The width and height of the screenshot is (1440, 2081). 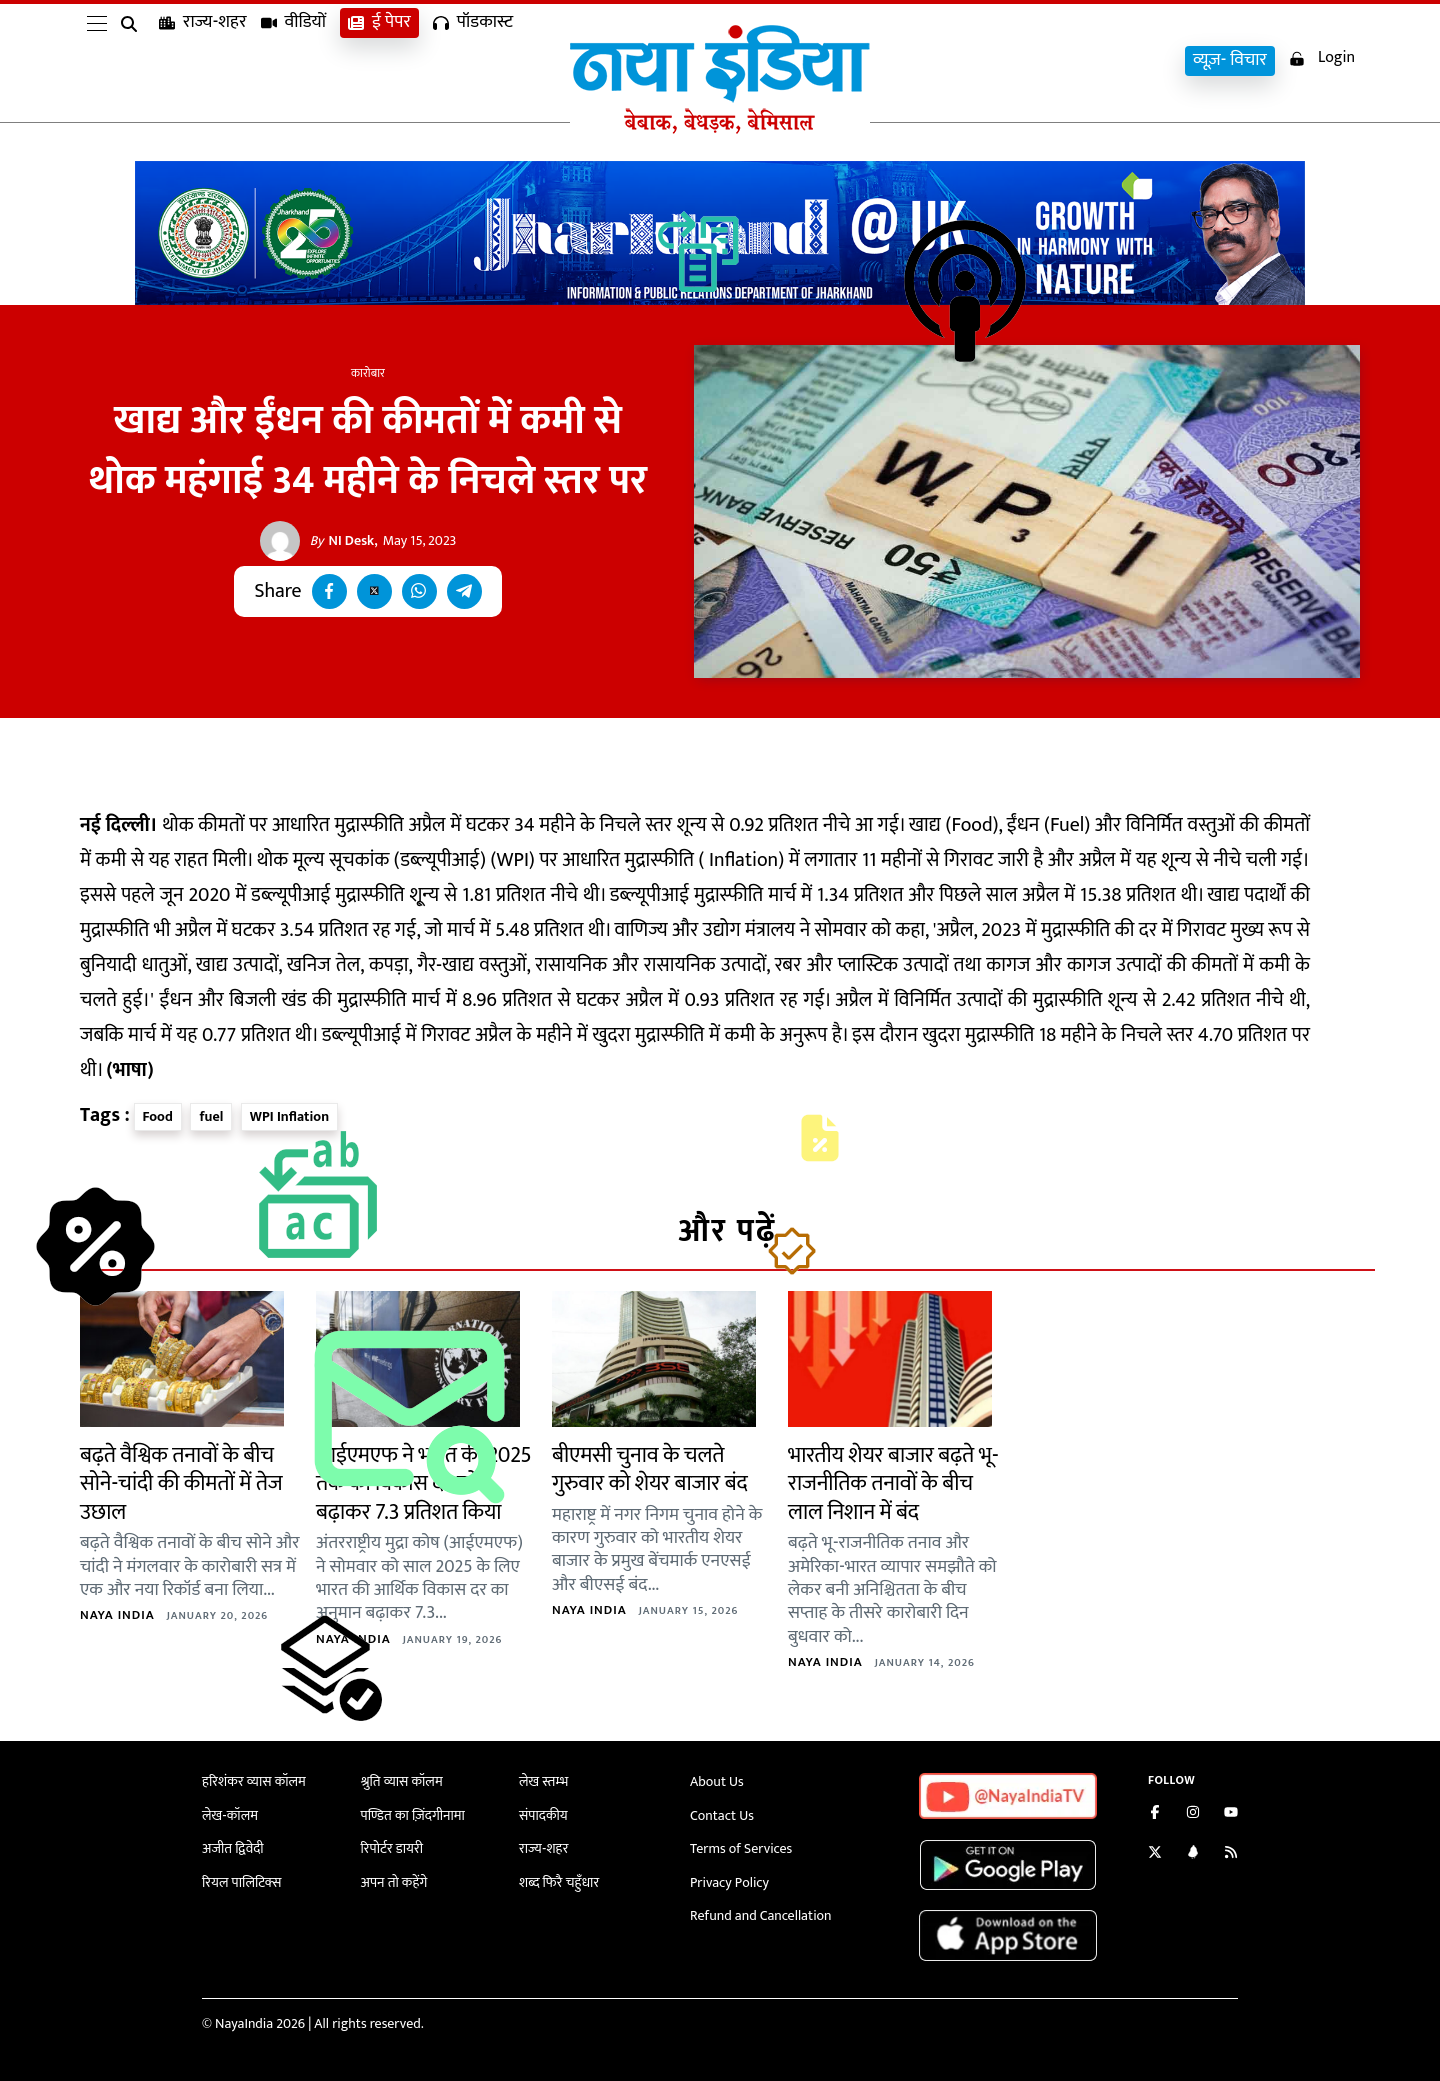 I want to click on view available discounts or promotions, so click(x=95, y=1246).